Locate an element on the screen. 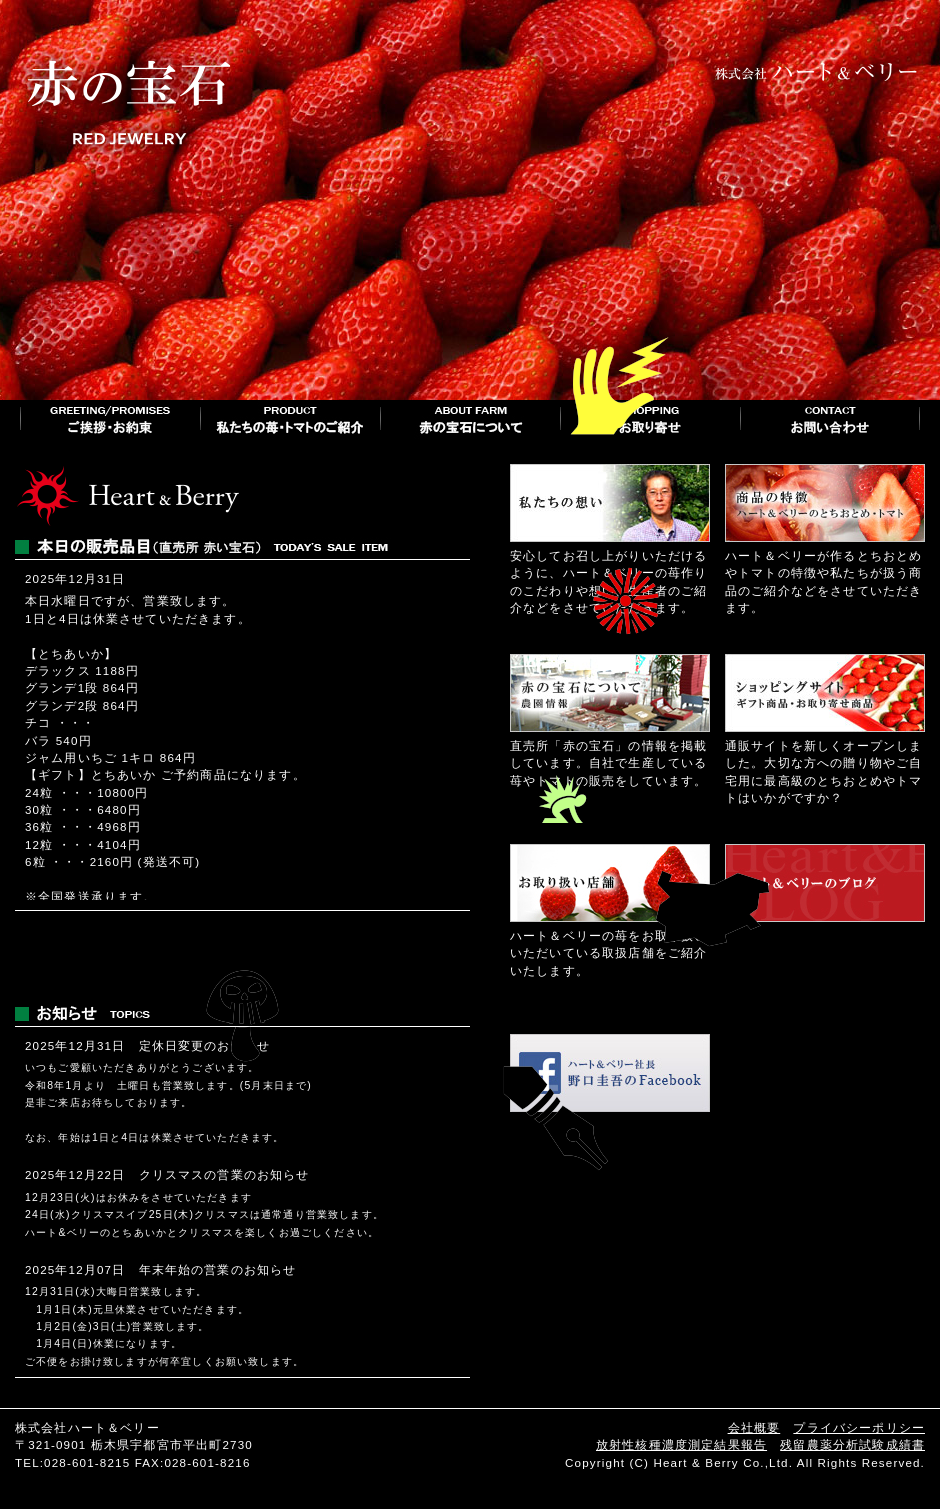 This screenshot has width=940, height=1509. cast a lightning spell is located at coordinates (620, 384).